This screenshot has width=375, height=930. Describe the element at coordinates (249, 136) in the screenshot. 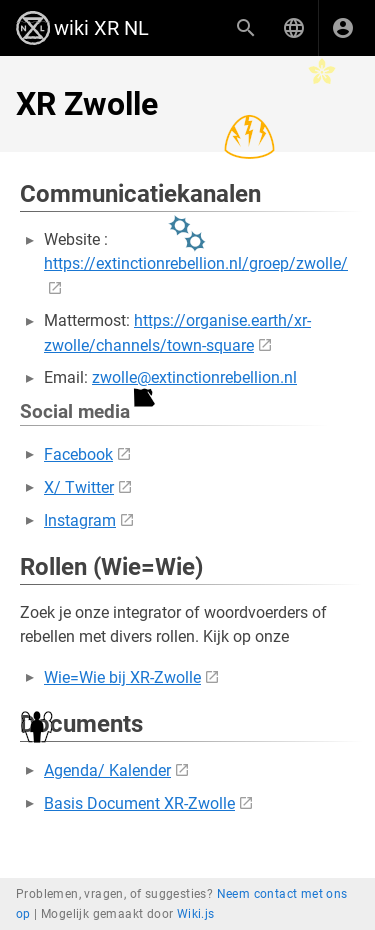

I see `activate energy shield or barrier` at that location.